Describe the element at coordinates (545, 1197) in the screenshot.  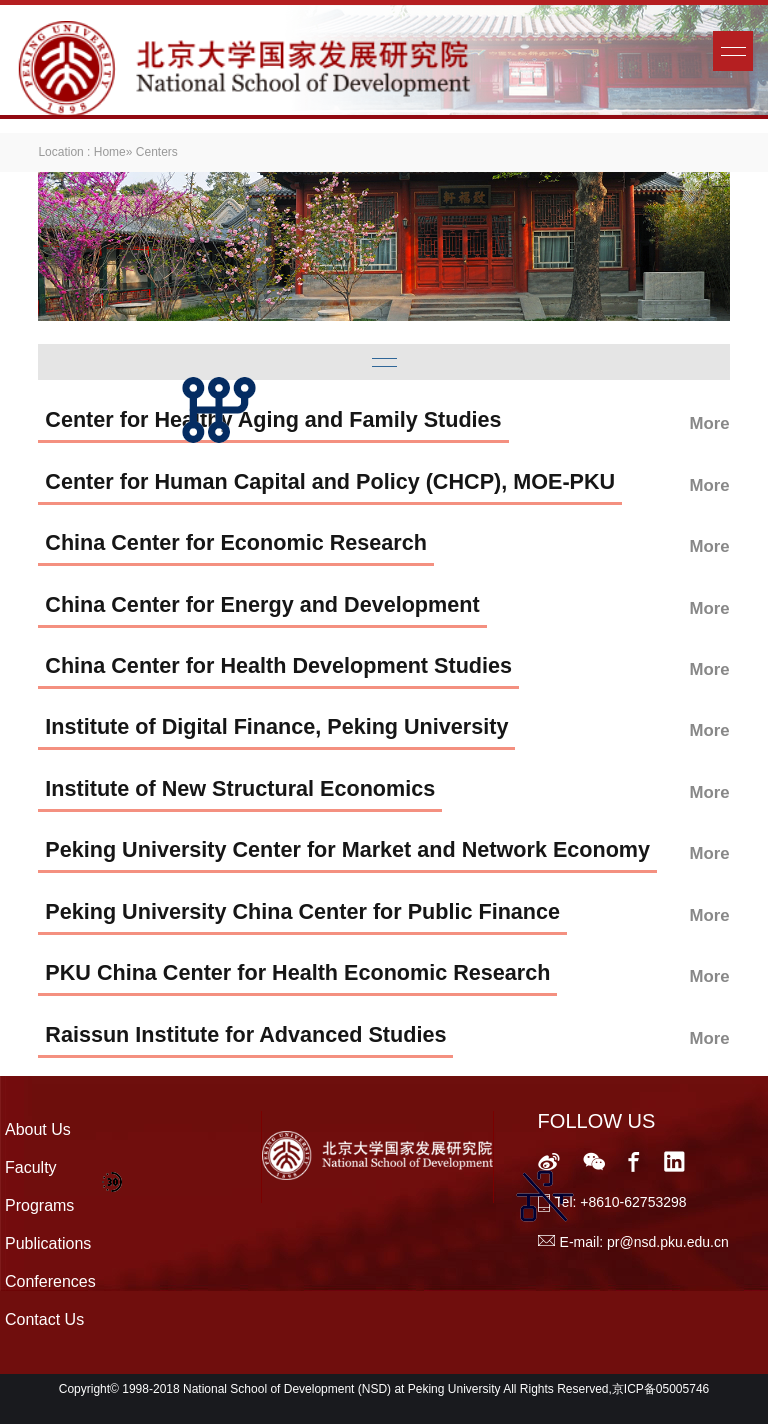
I see `network connection unavailable` at that location.